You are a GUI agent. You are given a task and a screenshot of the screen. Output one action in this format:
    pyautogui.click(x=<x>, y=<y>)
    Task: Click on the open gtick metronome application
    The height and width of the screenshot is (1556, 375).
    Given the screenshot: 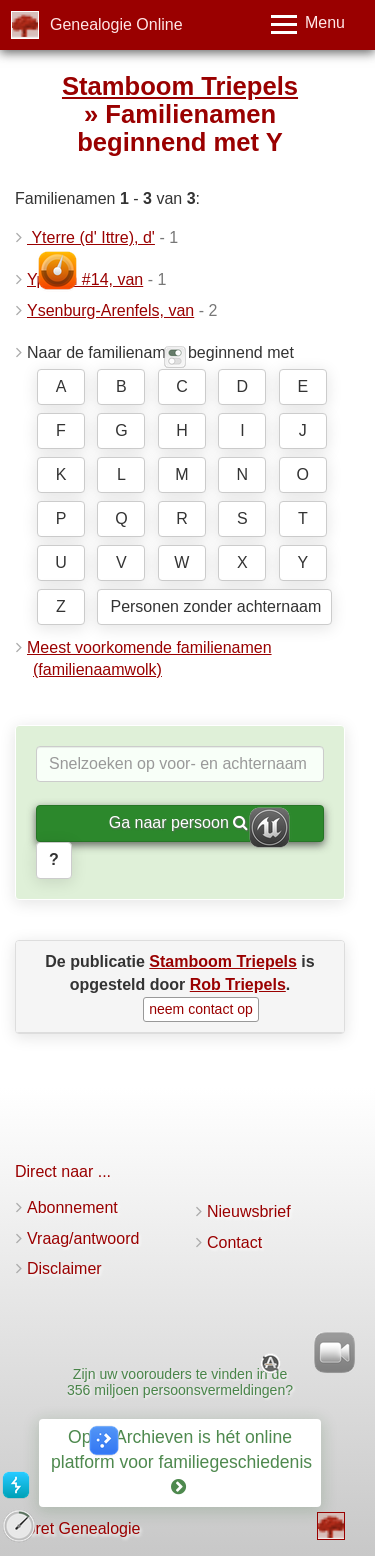 What is the action you would take?
    pyautogui.click(x=57, y=270)
    